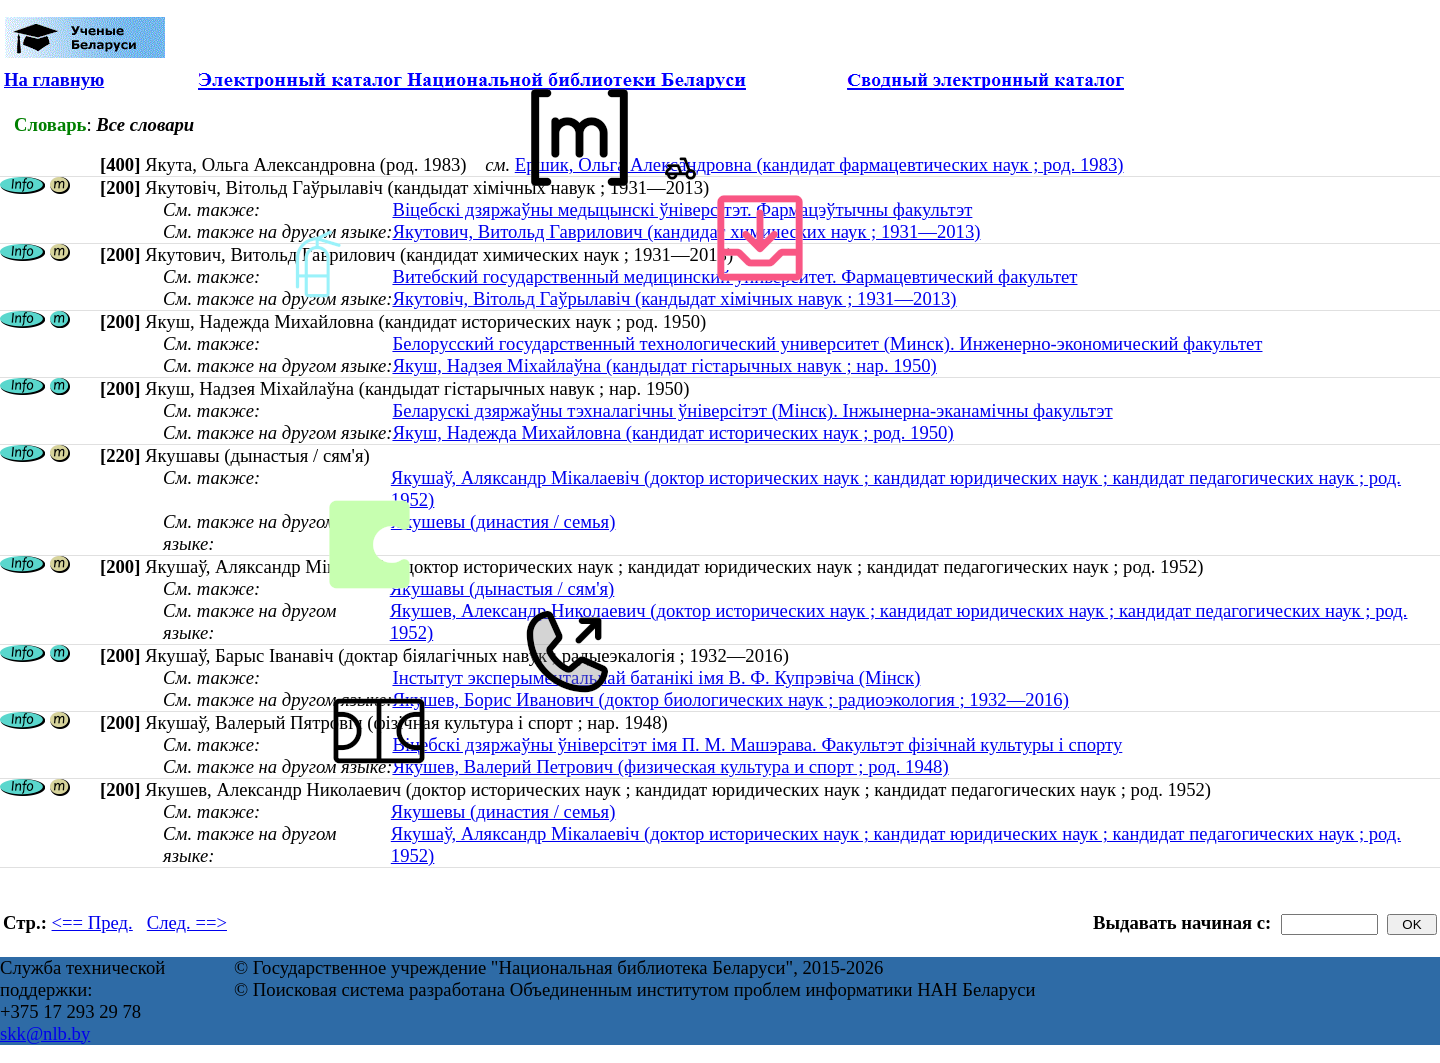 This screenshot has height=1063, width=1440. I want to click on select moped or scooter delivery option, so click(680, 169).